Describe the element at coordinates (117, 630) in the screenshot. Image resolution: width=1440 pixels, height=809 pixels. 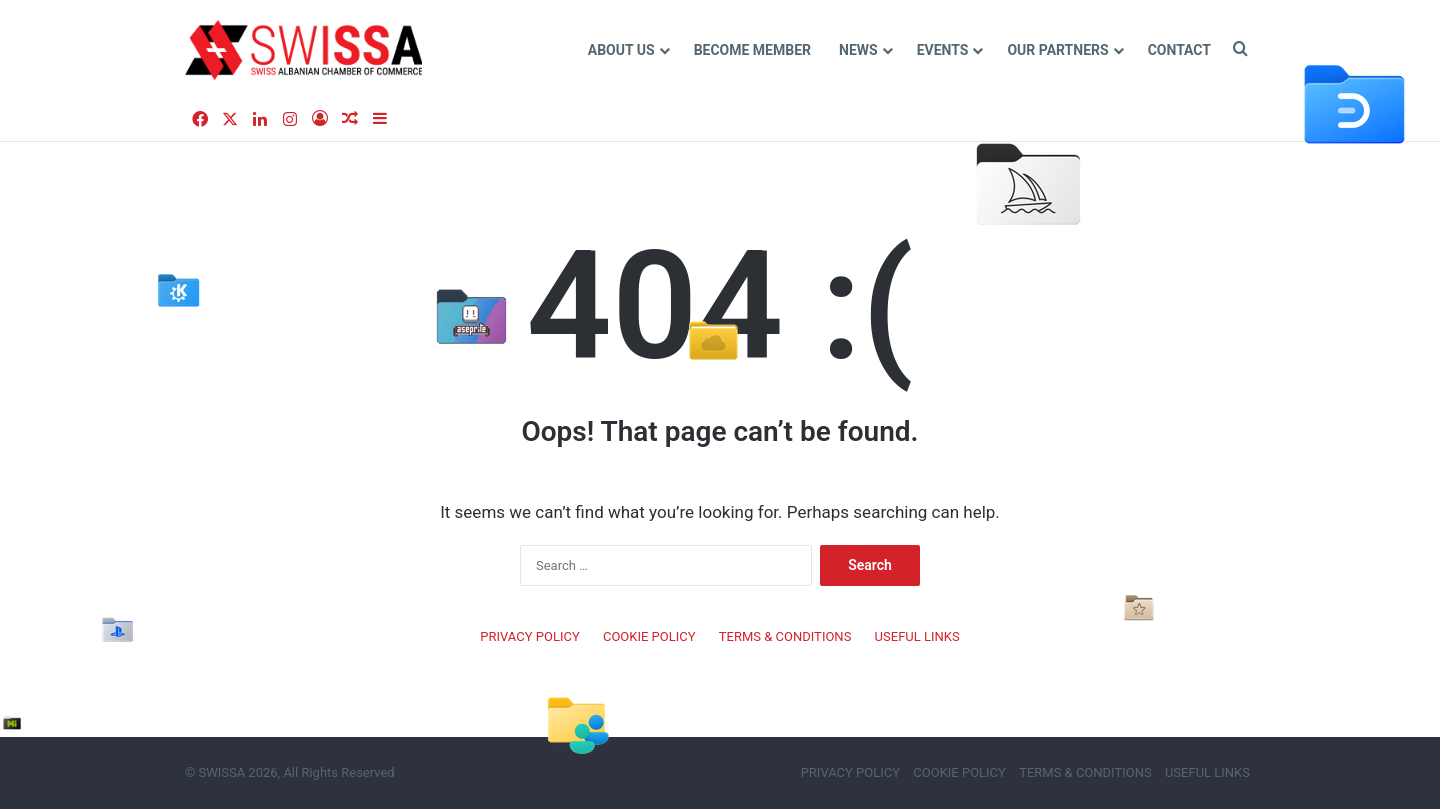
I see `open folder containing PlayStation games or content` at that location.